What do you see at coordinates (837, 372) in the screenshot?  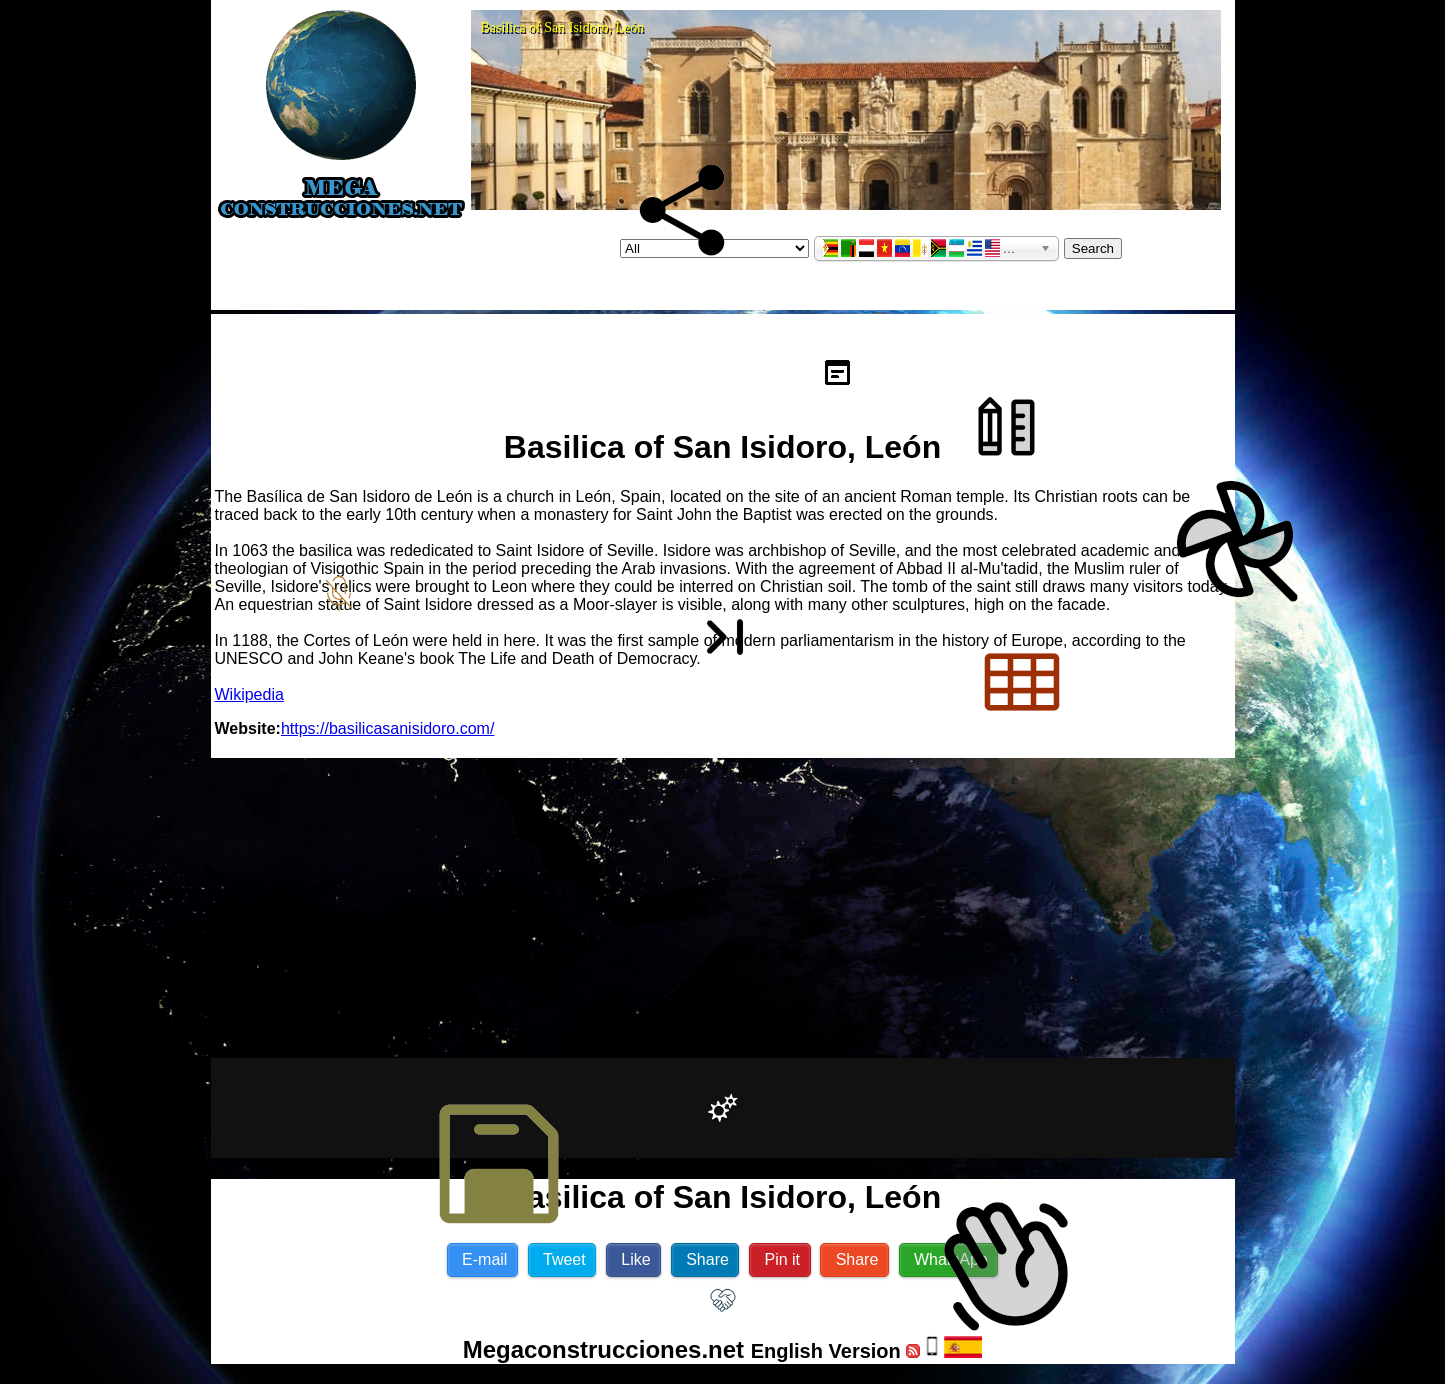 I see `open rich text editor` at bounding box center [837, 372].